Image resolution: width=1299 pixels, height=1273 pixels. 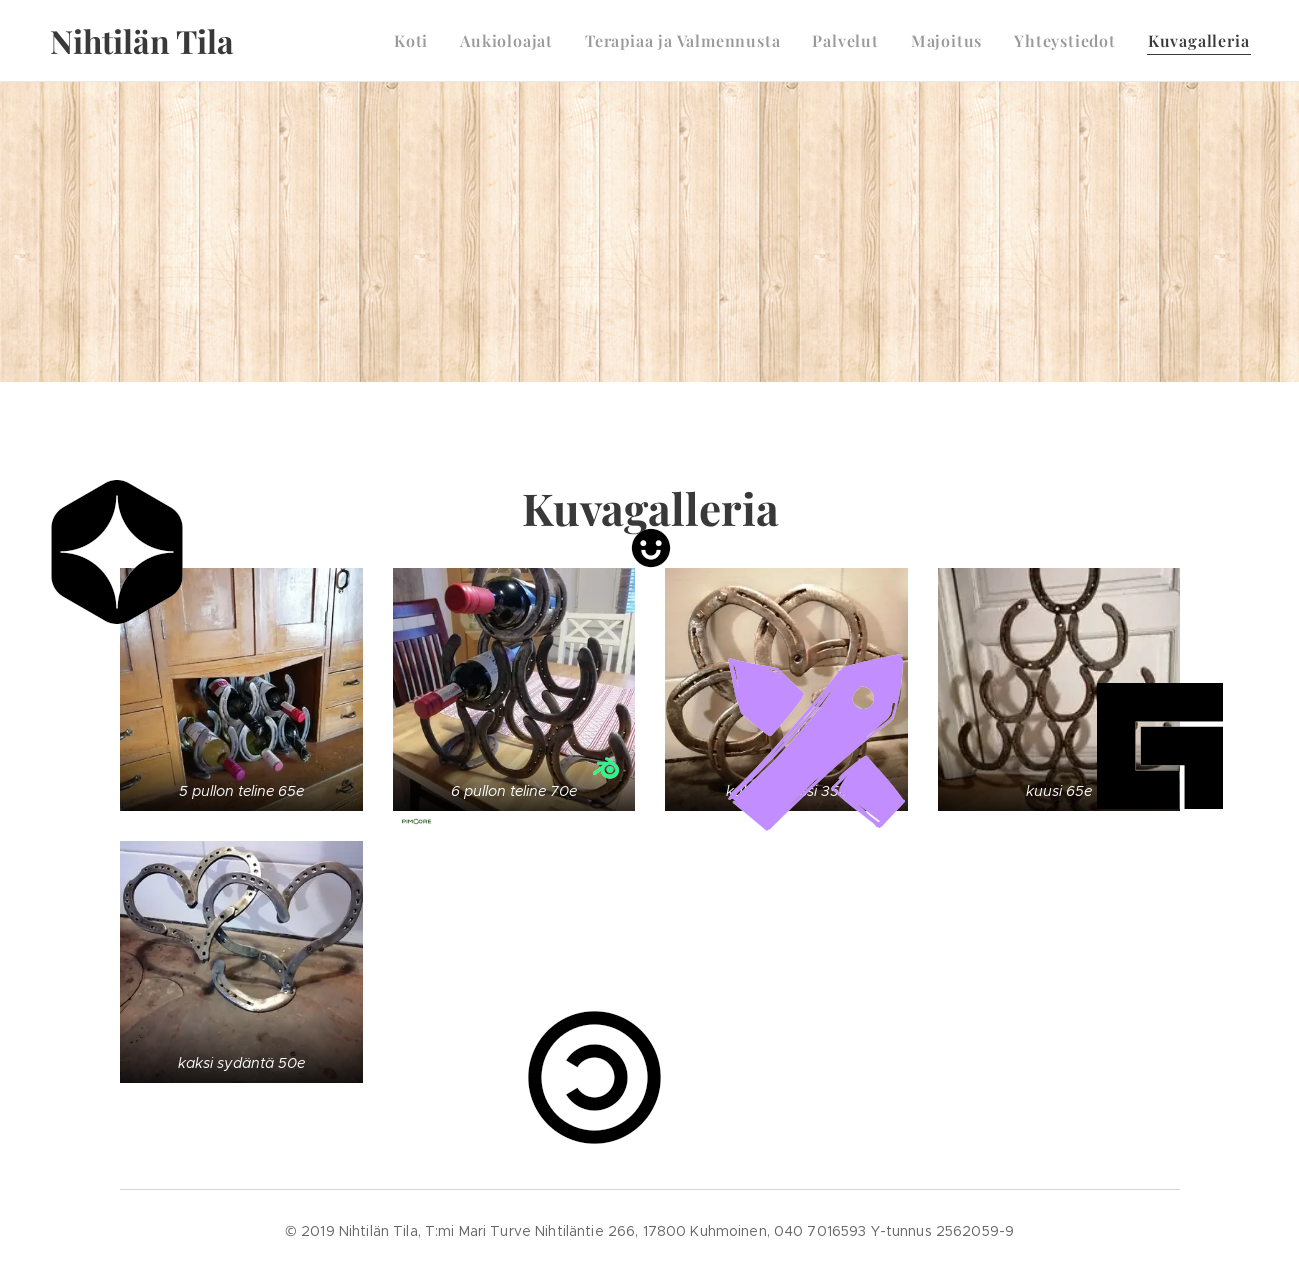 What do you see at coordinates (1160, 746) in the screenshot?
I see `open facebook gaming app` at bounding box center [1160, 746].